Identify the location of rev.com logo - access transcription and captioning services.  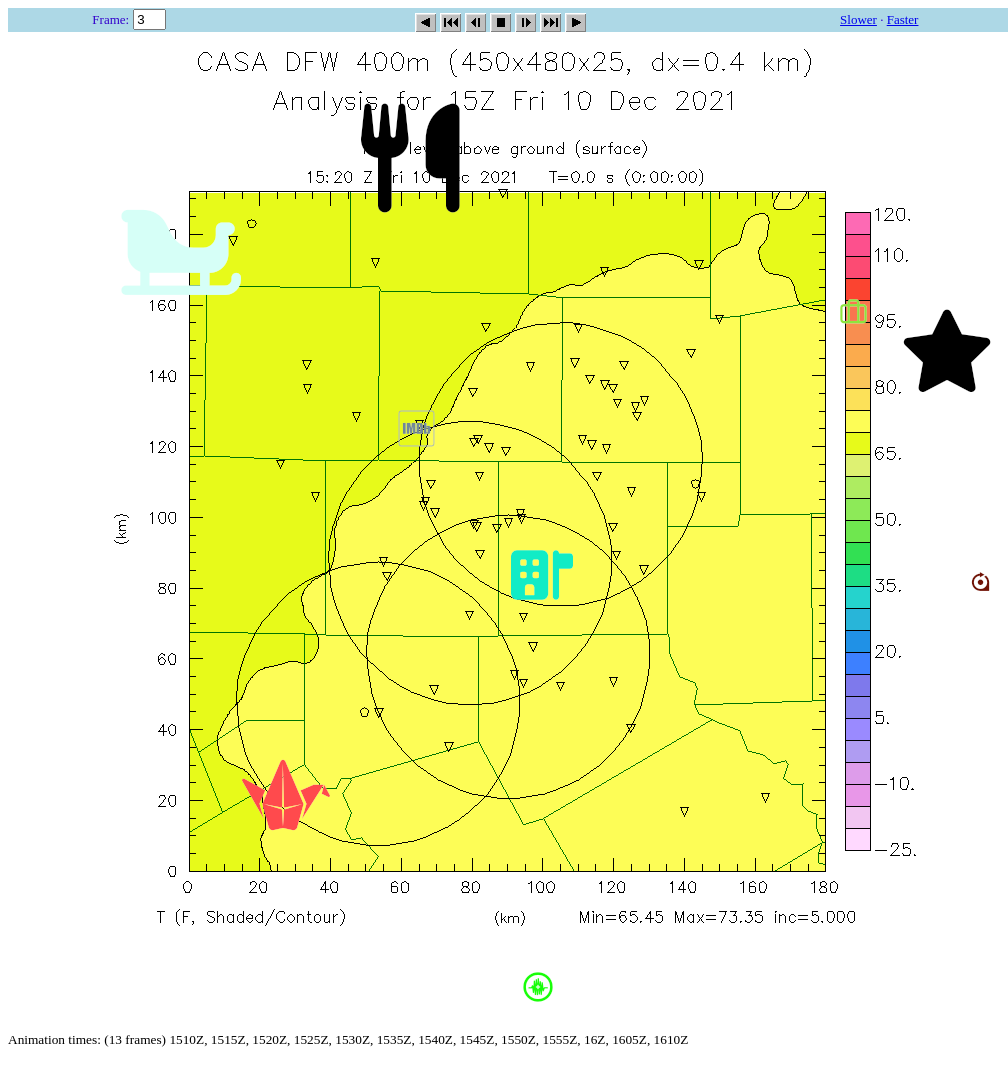
(980, 581).